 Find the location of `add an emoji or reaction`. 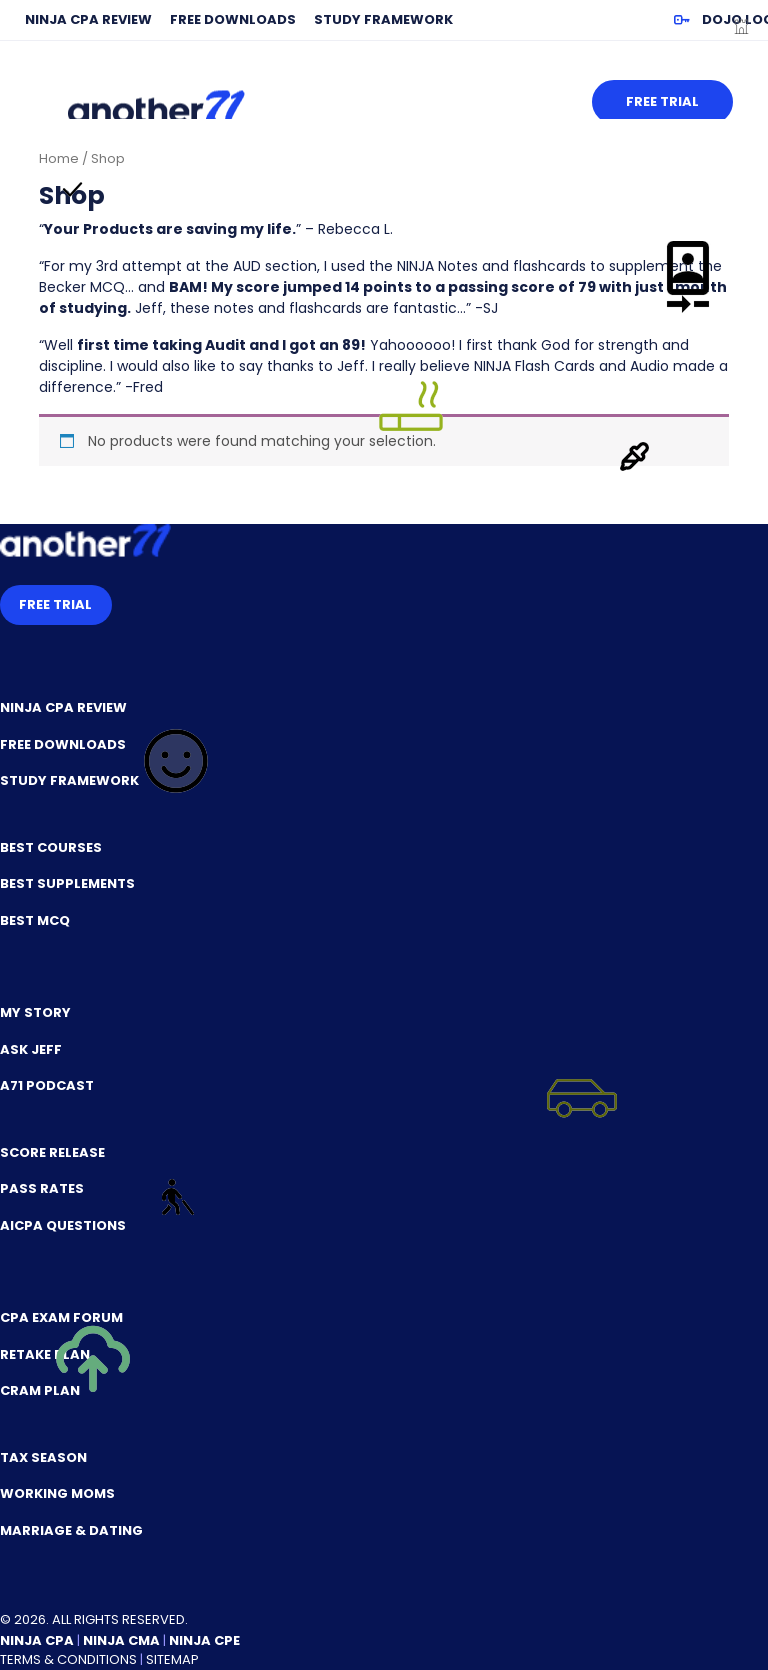

add an emoji or reaction is located at coordinates (176, 761).